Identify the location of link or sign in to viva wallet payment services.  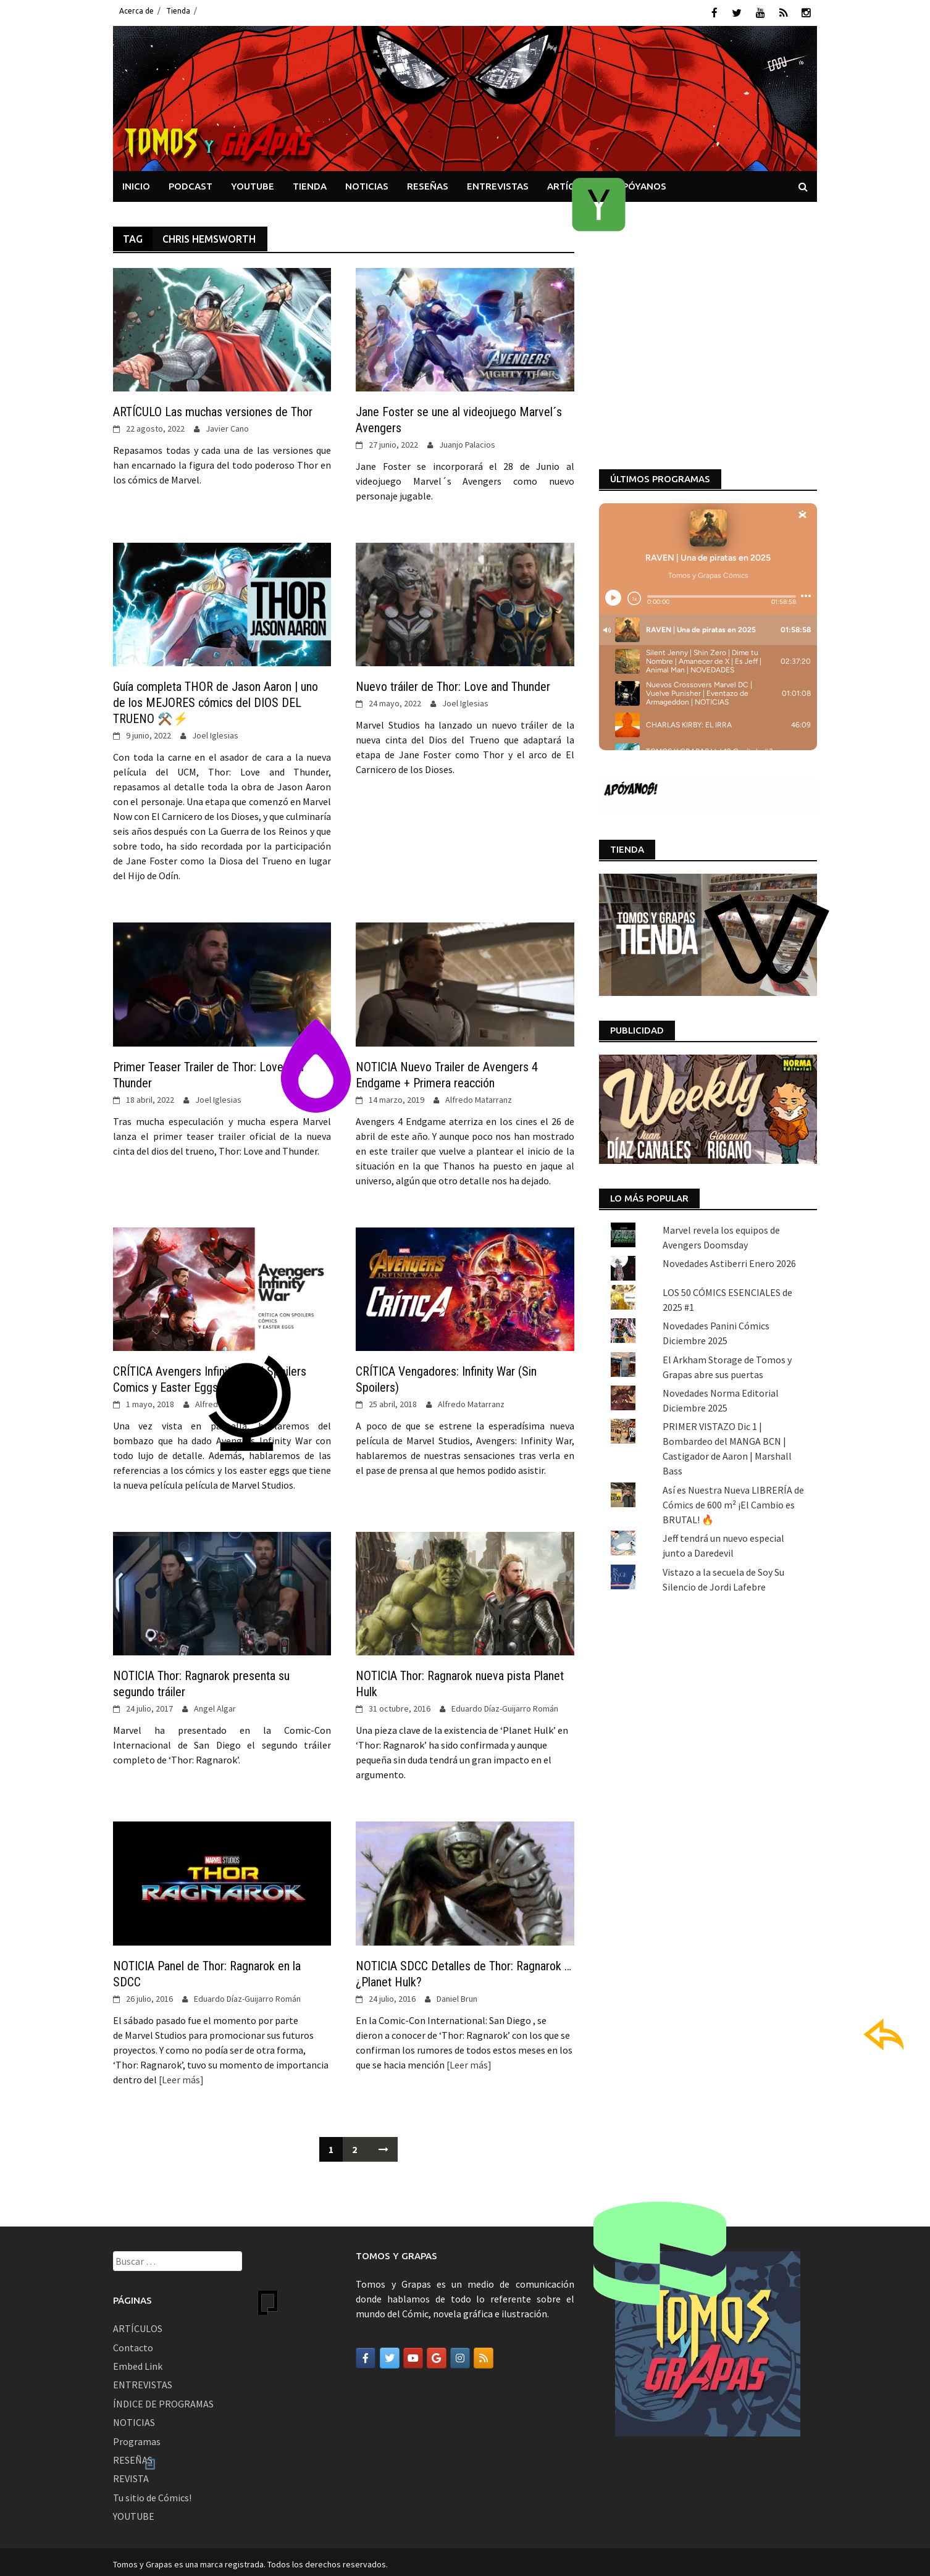
(766, 939).